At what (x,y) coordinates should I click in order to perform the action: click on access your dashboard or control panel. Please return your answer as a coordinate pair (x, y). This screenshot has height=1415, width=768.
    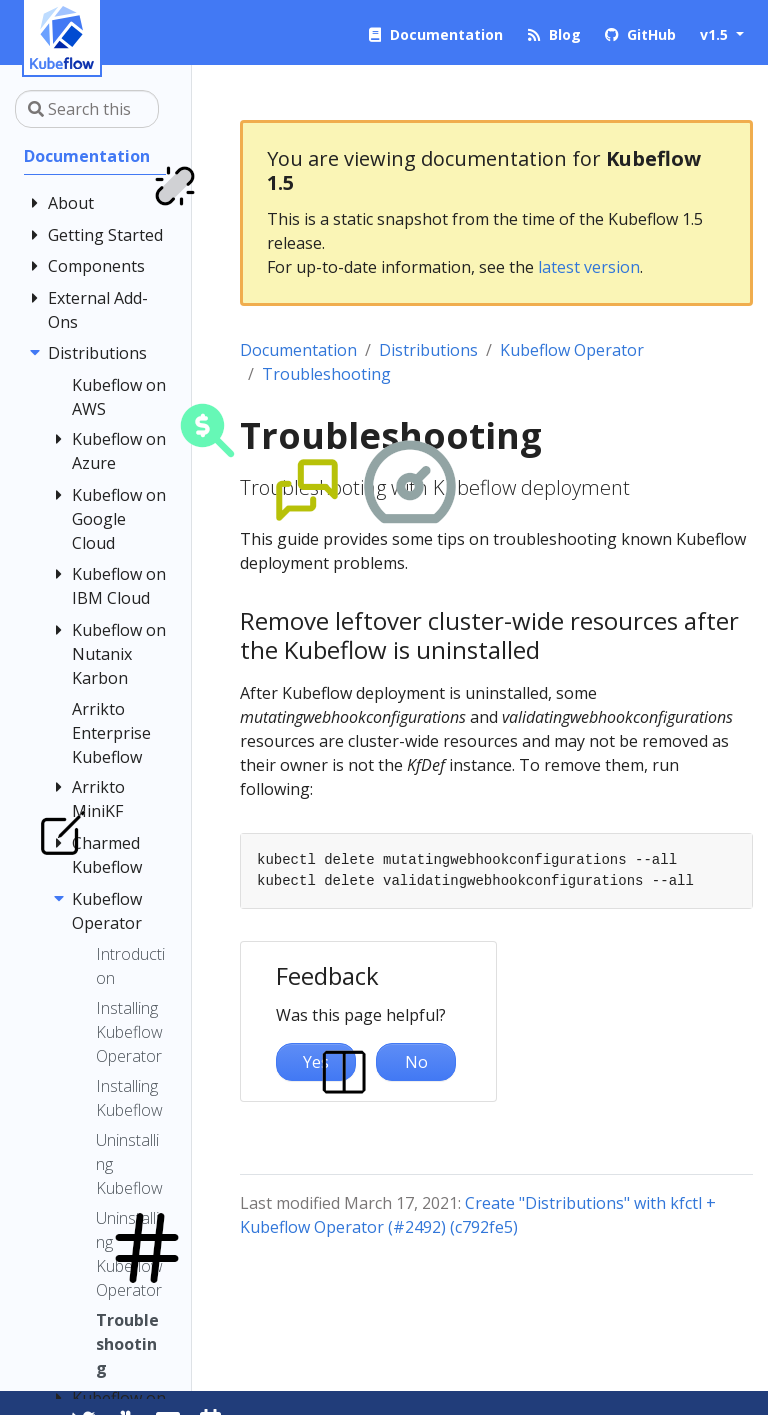
    Looking at the image, I should click on (410, 482).